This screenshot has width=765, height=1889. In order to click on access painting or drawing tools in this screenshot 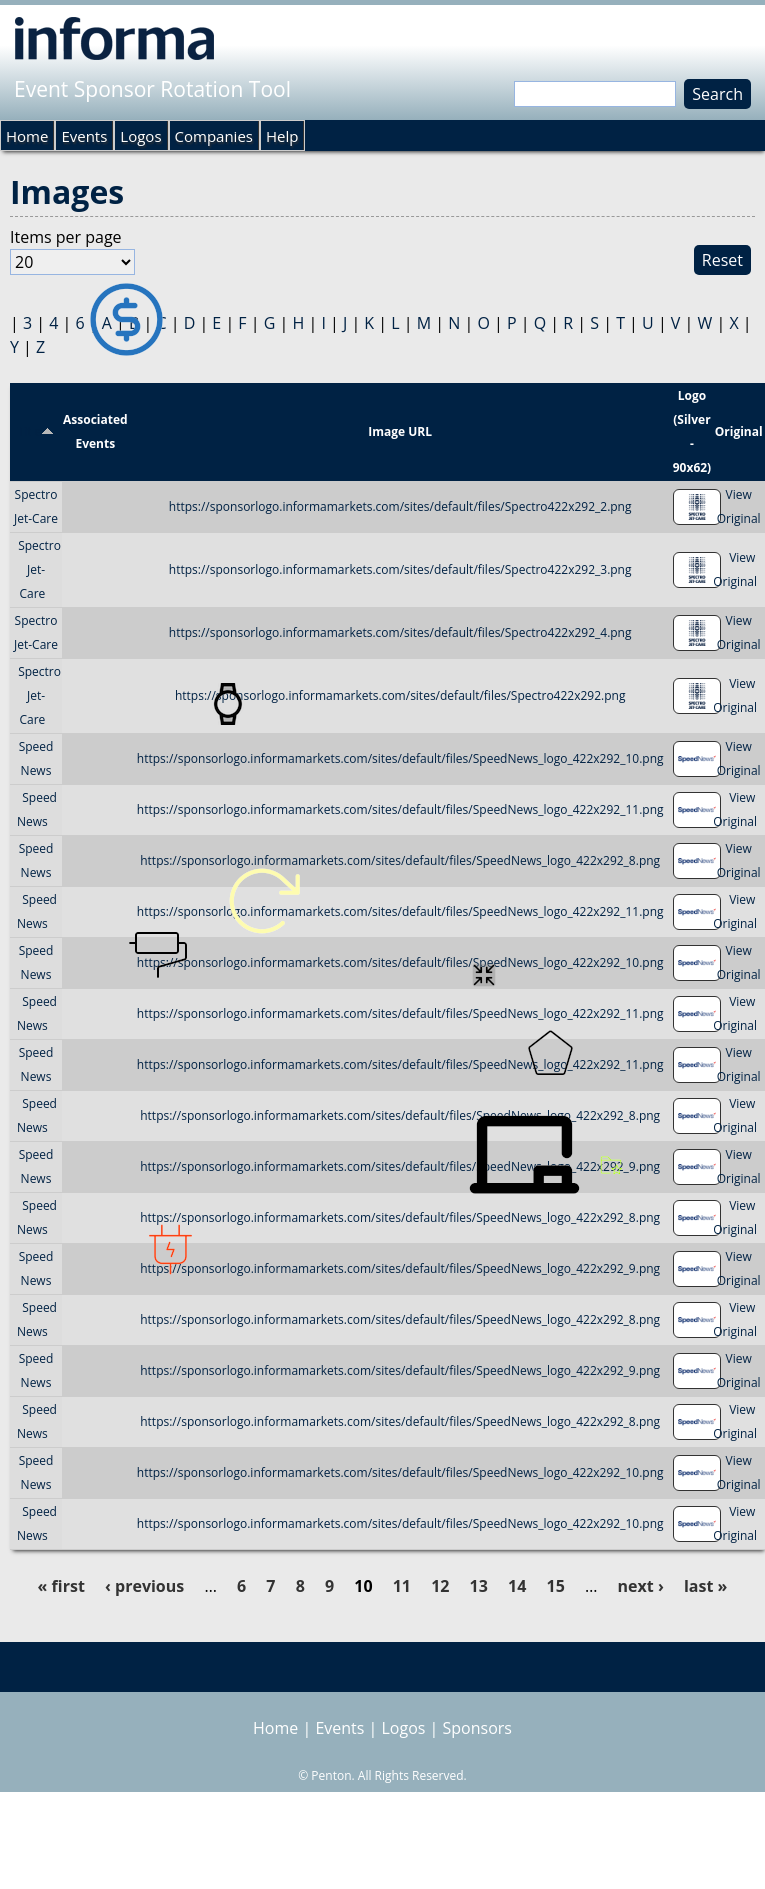, I will do `click(158, 951)`.